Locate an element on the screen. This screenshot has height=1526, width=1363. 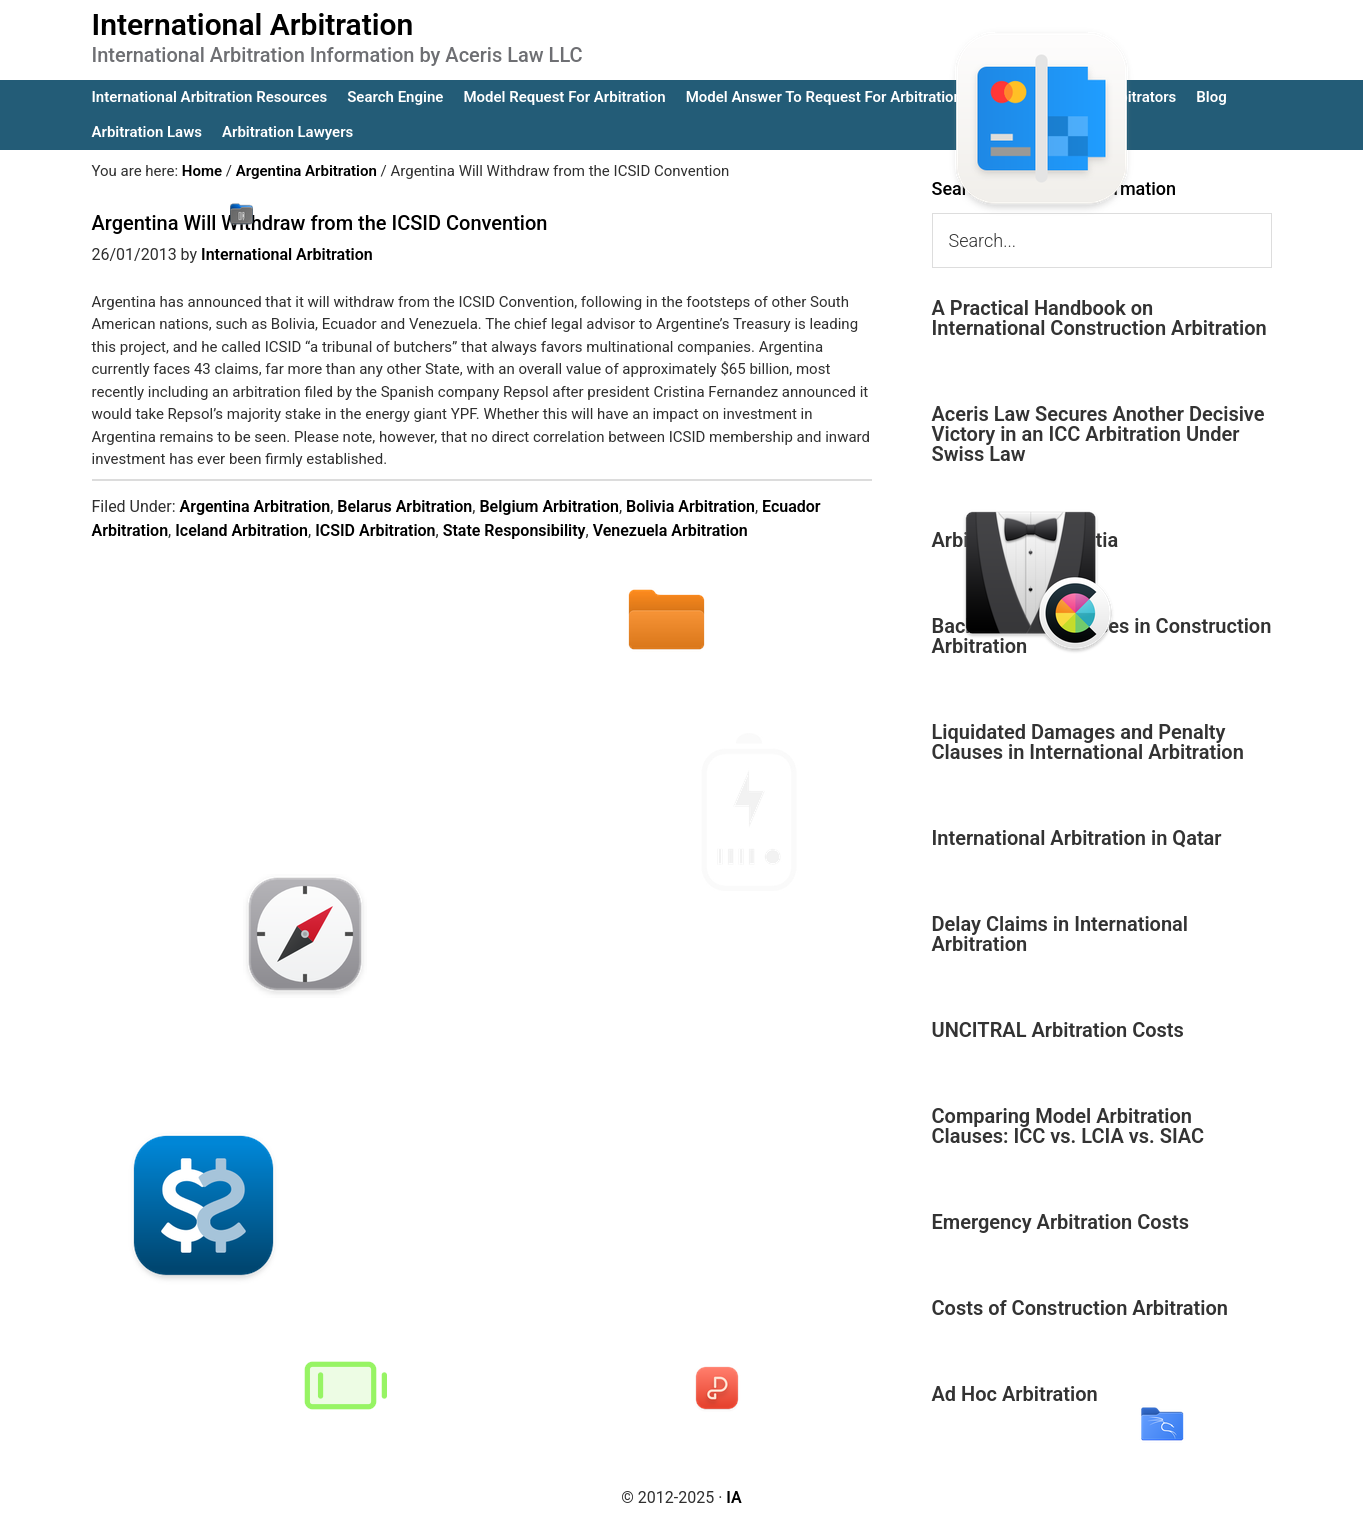
open obfuscate app for redacting sensitive information is located at coordinates (1041, 118).